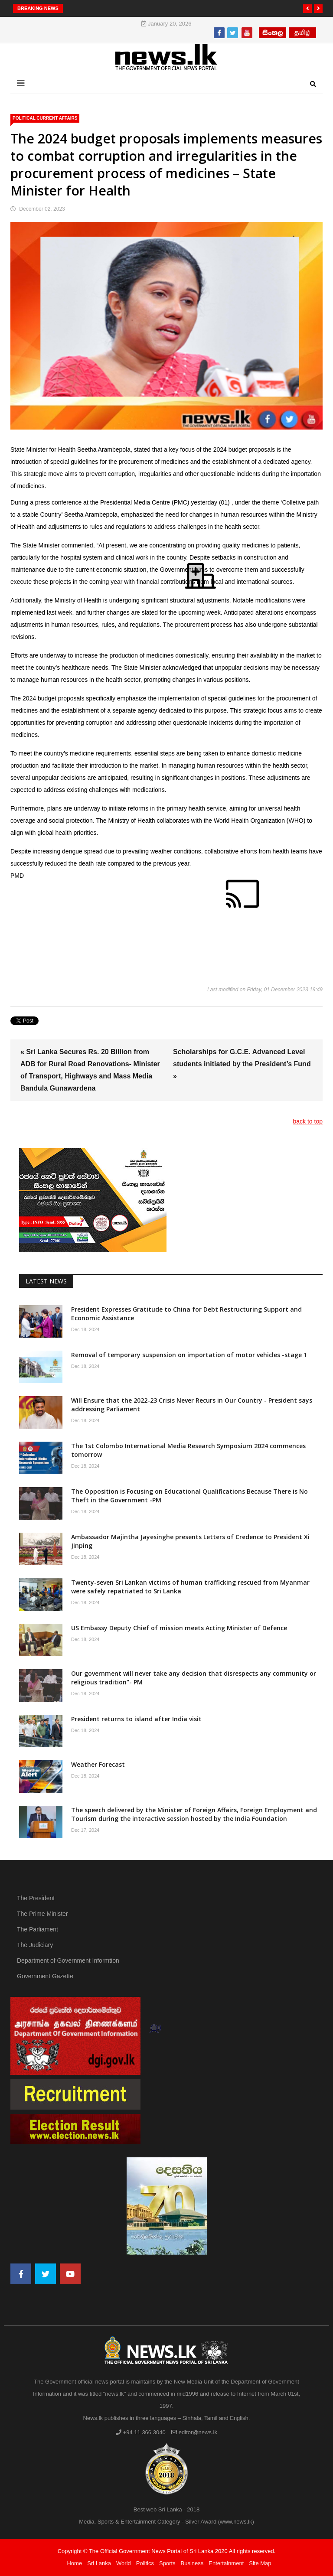 This screenshot has height=2576, width=333. Describe the element at coordinates (155, 2029) in the screenshot. I see `user is speaking or broadcasting audio` at that location.